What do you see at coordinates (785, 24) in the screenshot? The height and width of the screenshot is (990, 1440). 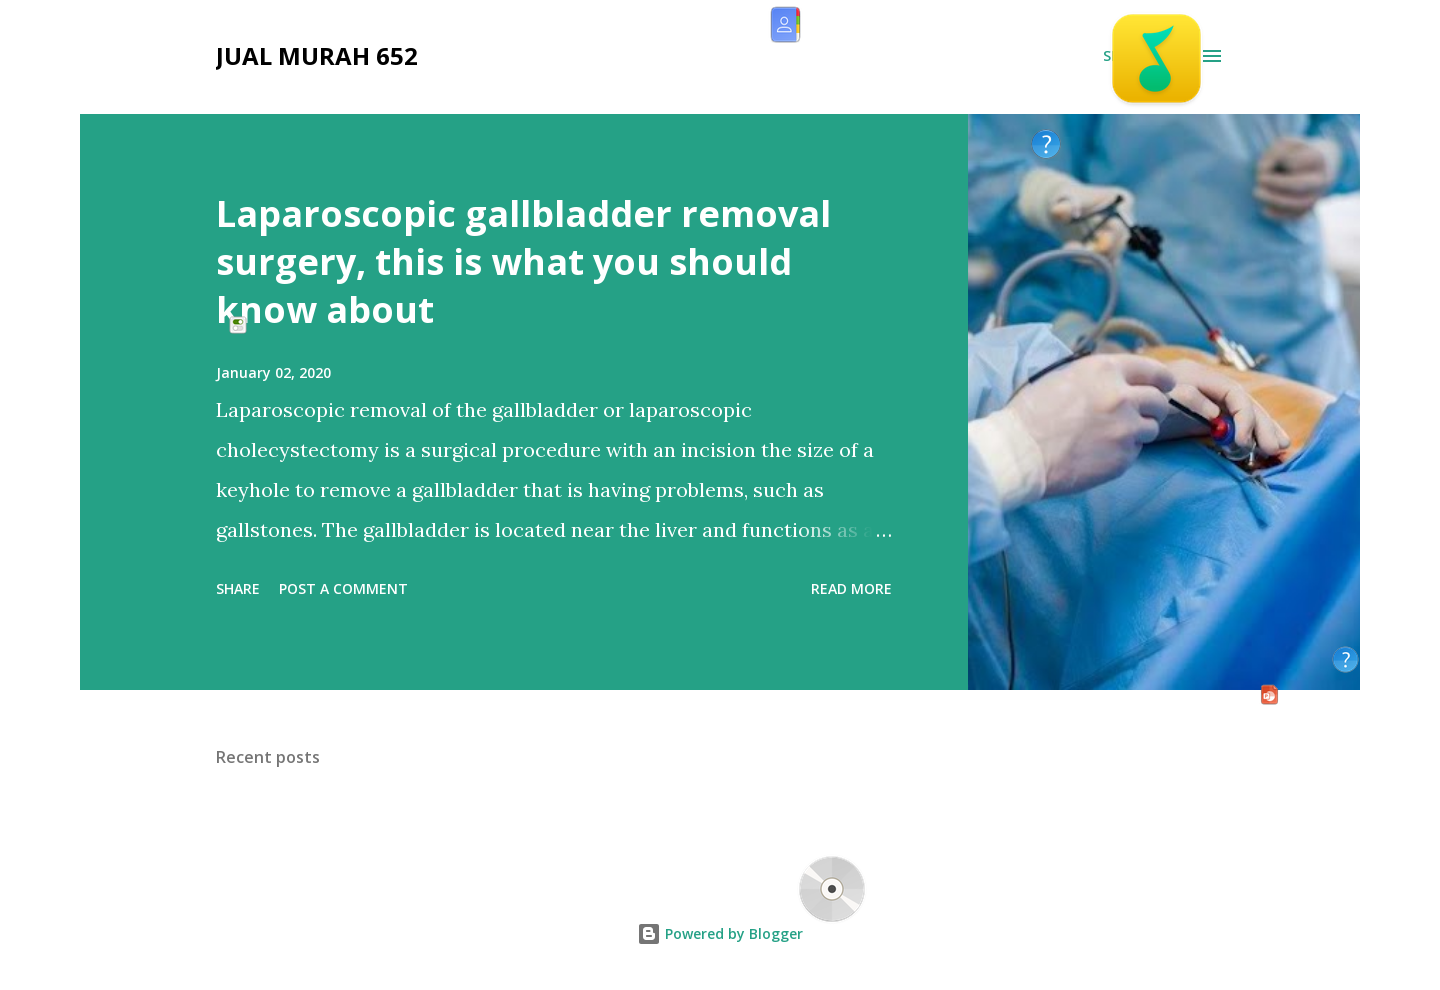 I see `open address book application` at bounding box center [785, 24].